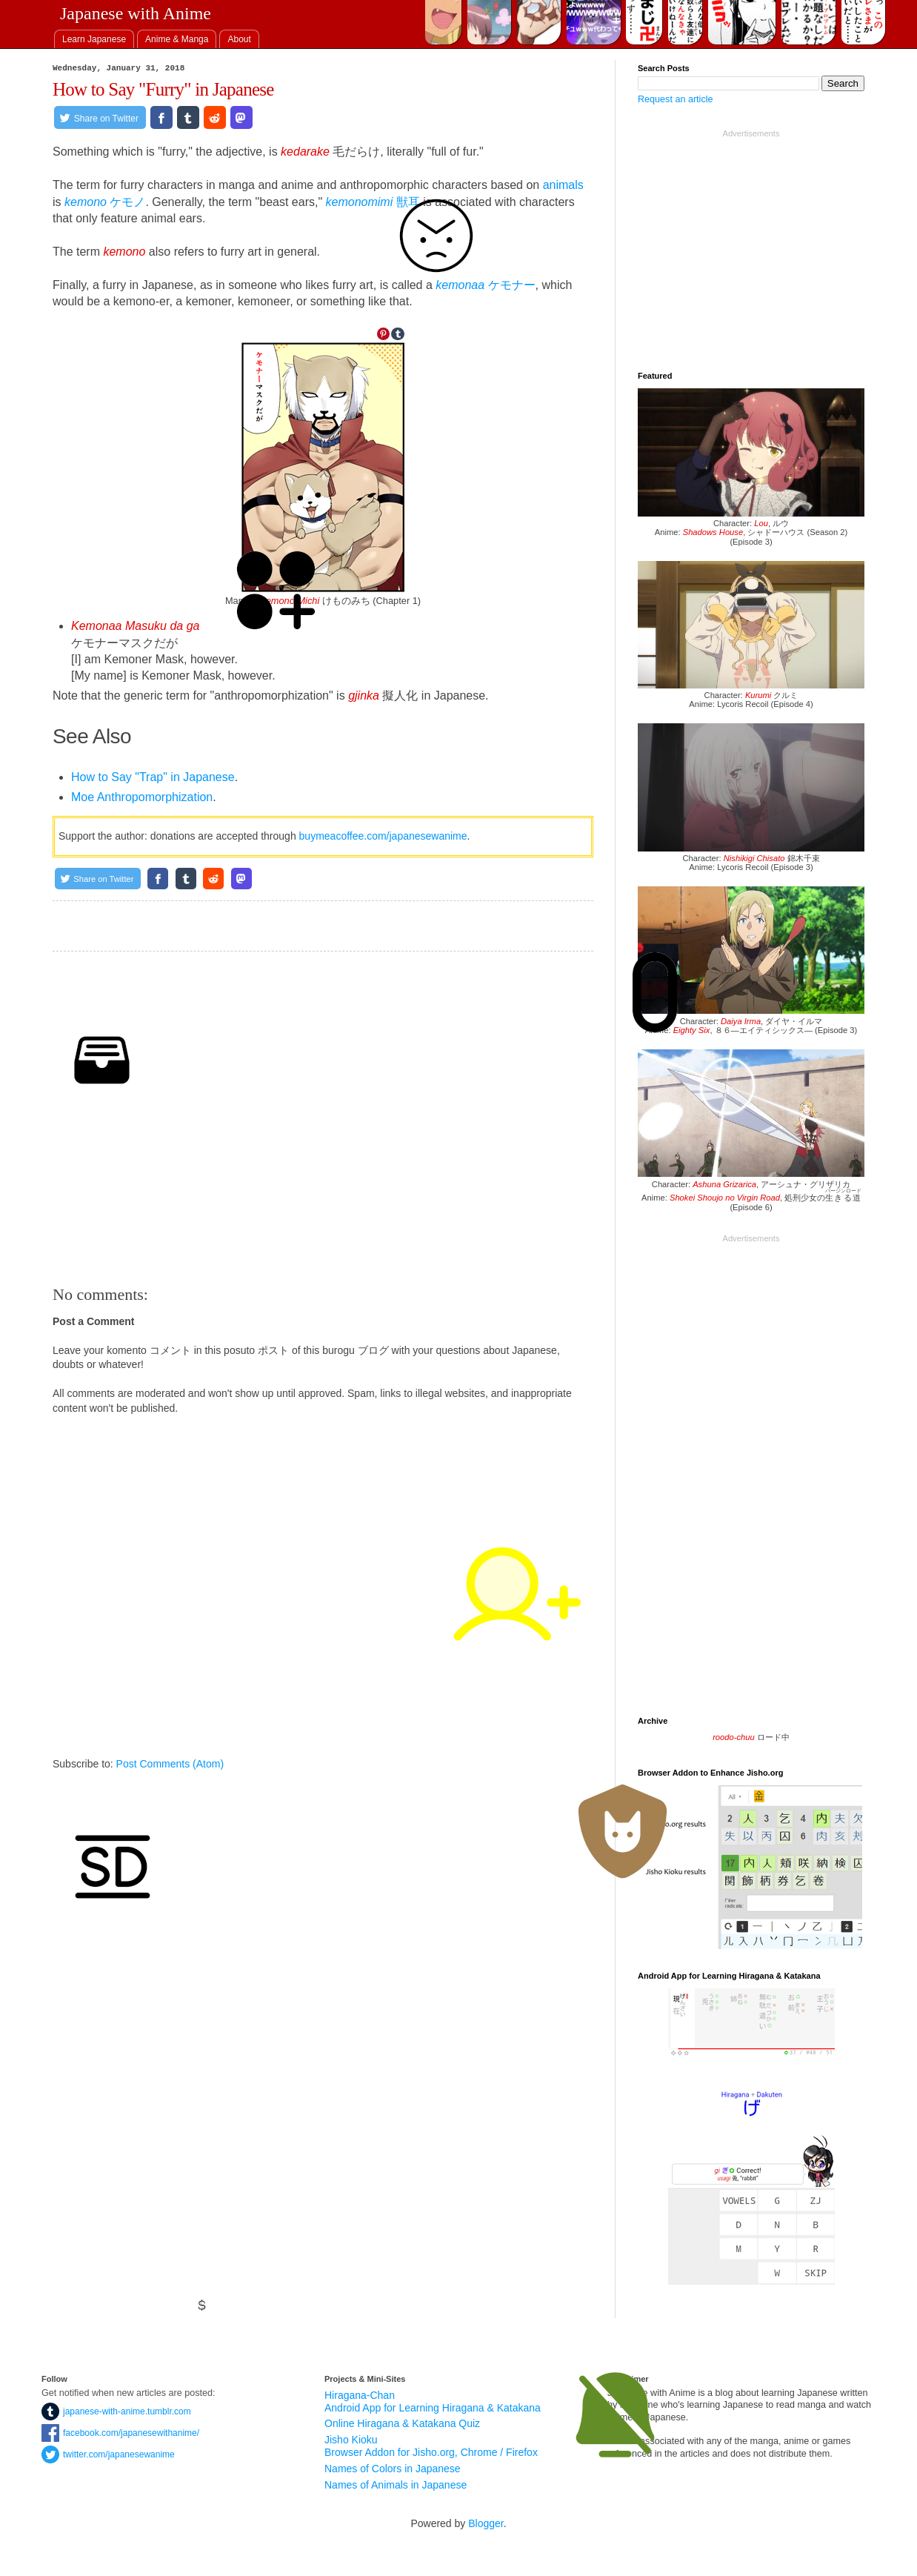 The image size is (917, 2576). What do you see at coordinates (276, 590) in the screenshot?
I see `add a new item to a group or collection` at bounding box center [276, 590].